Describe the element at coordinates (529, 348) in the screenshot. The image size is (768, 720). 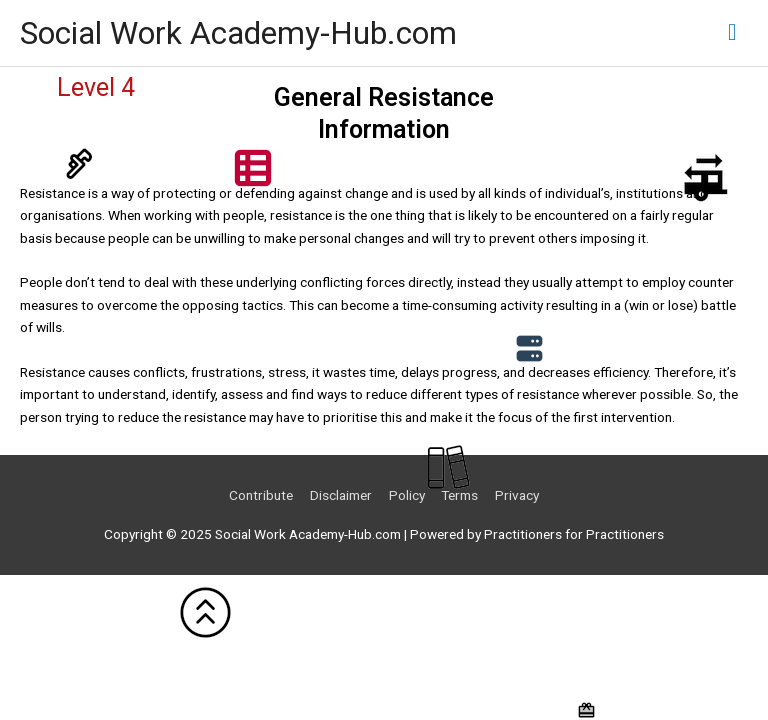
I see `access server settings or management` at that location.